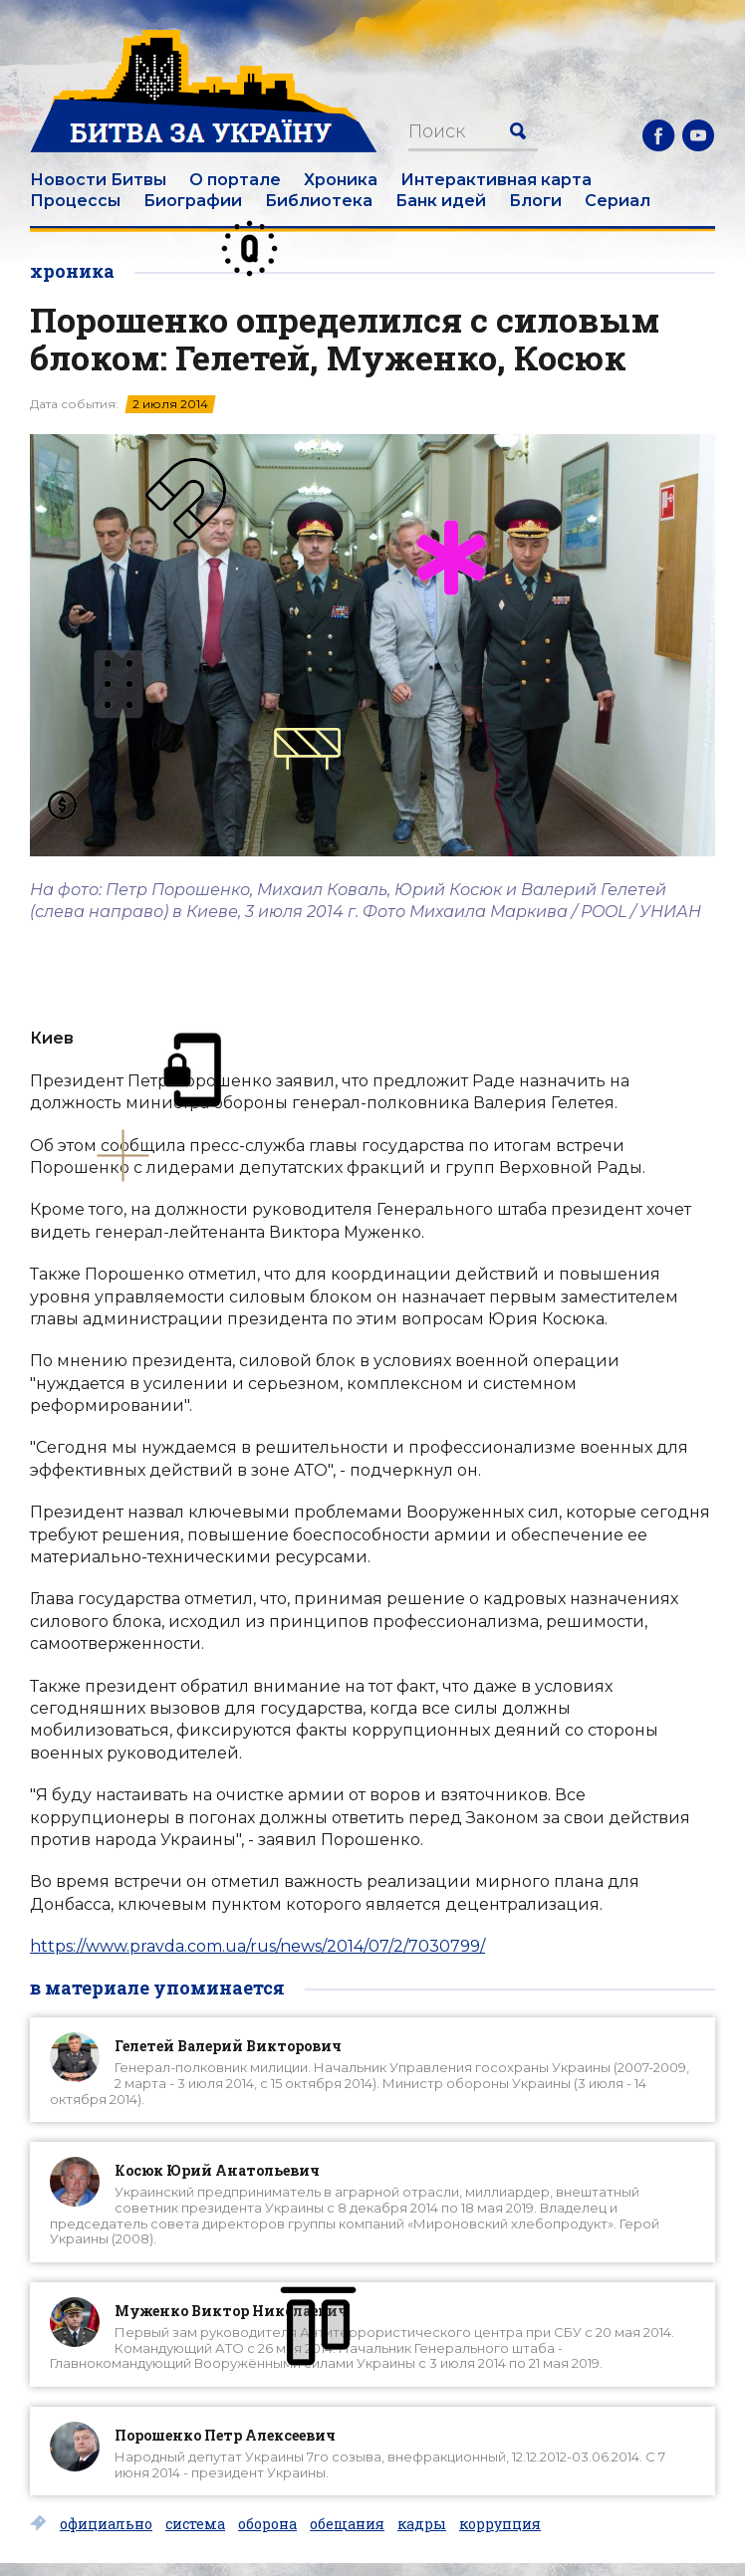  Describe the element at coordinates (318, 2324) in the screenshot. I see `align selected objects to the top edge` at that location.